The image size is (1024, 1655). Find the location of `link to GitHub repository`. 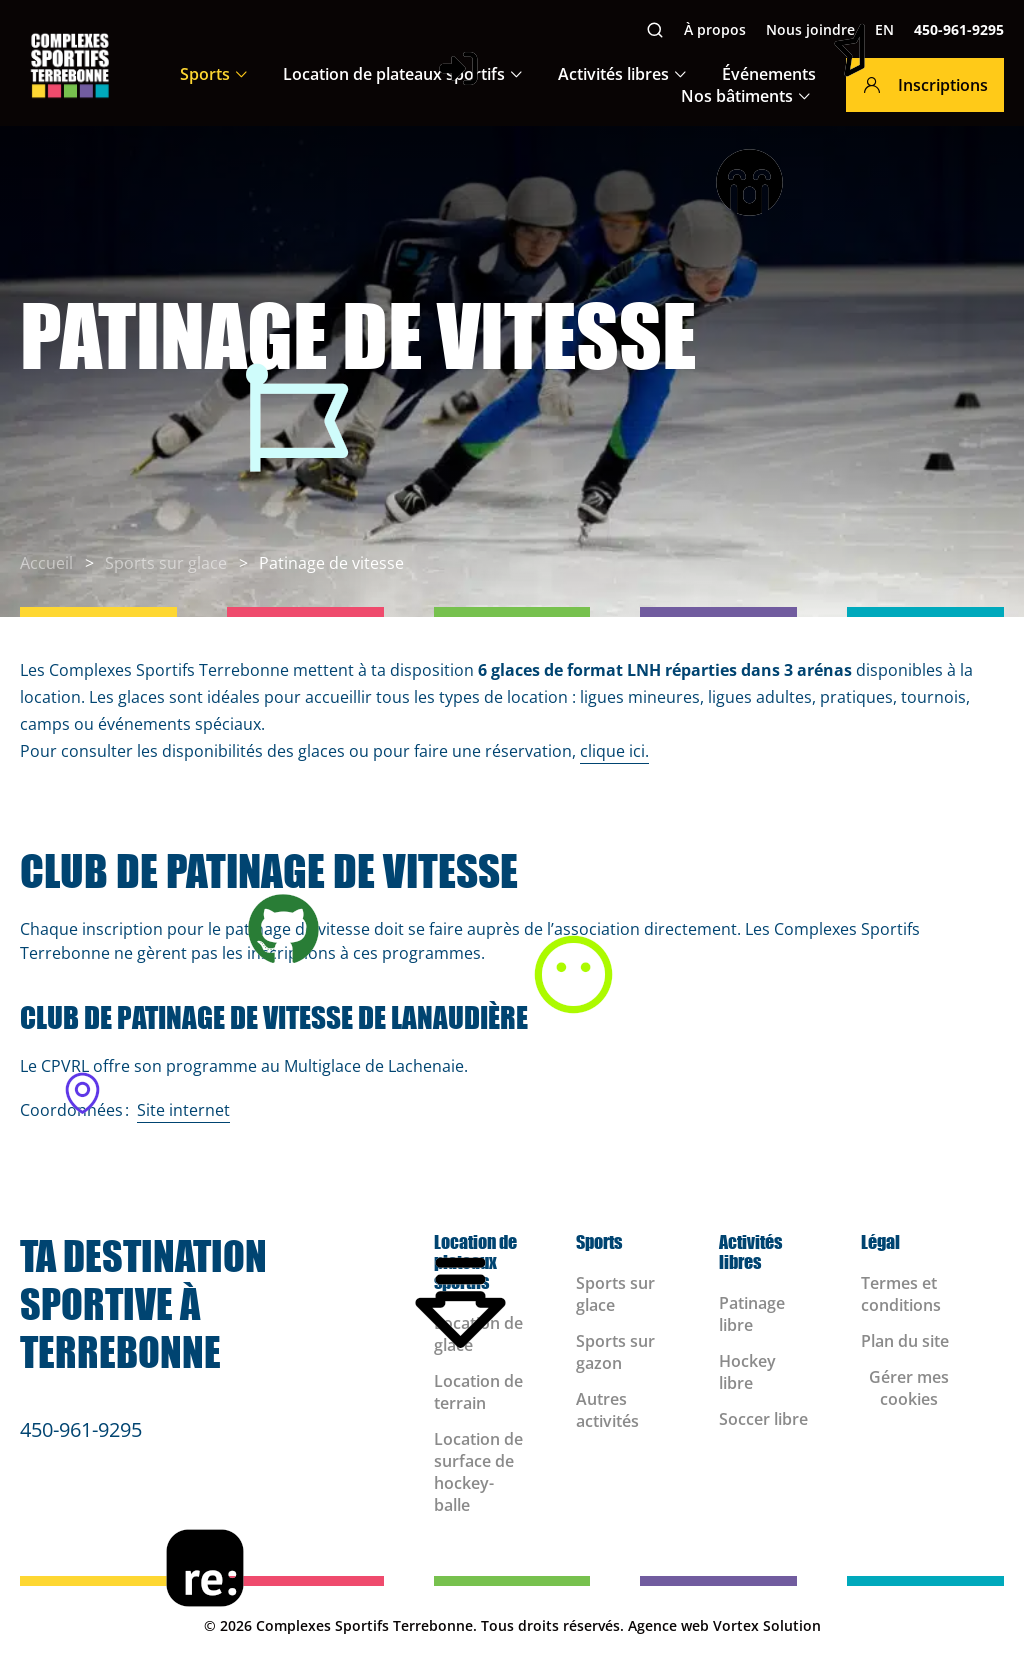

link to GitHub repository is located at coordinates (283, 929).